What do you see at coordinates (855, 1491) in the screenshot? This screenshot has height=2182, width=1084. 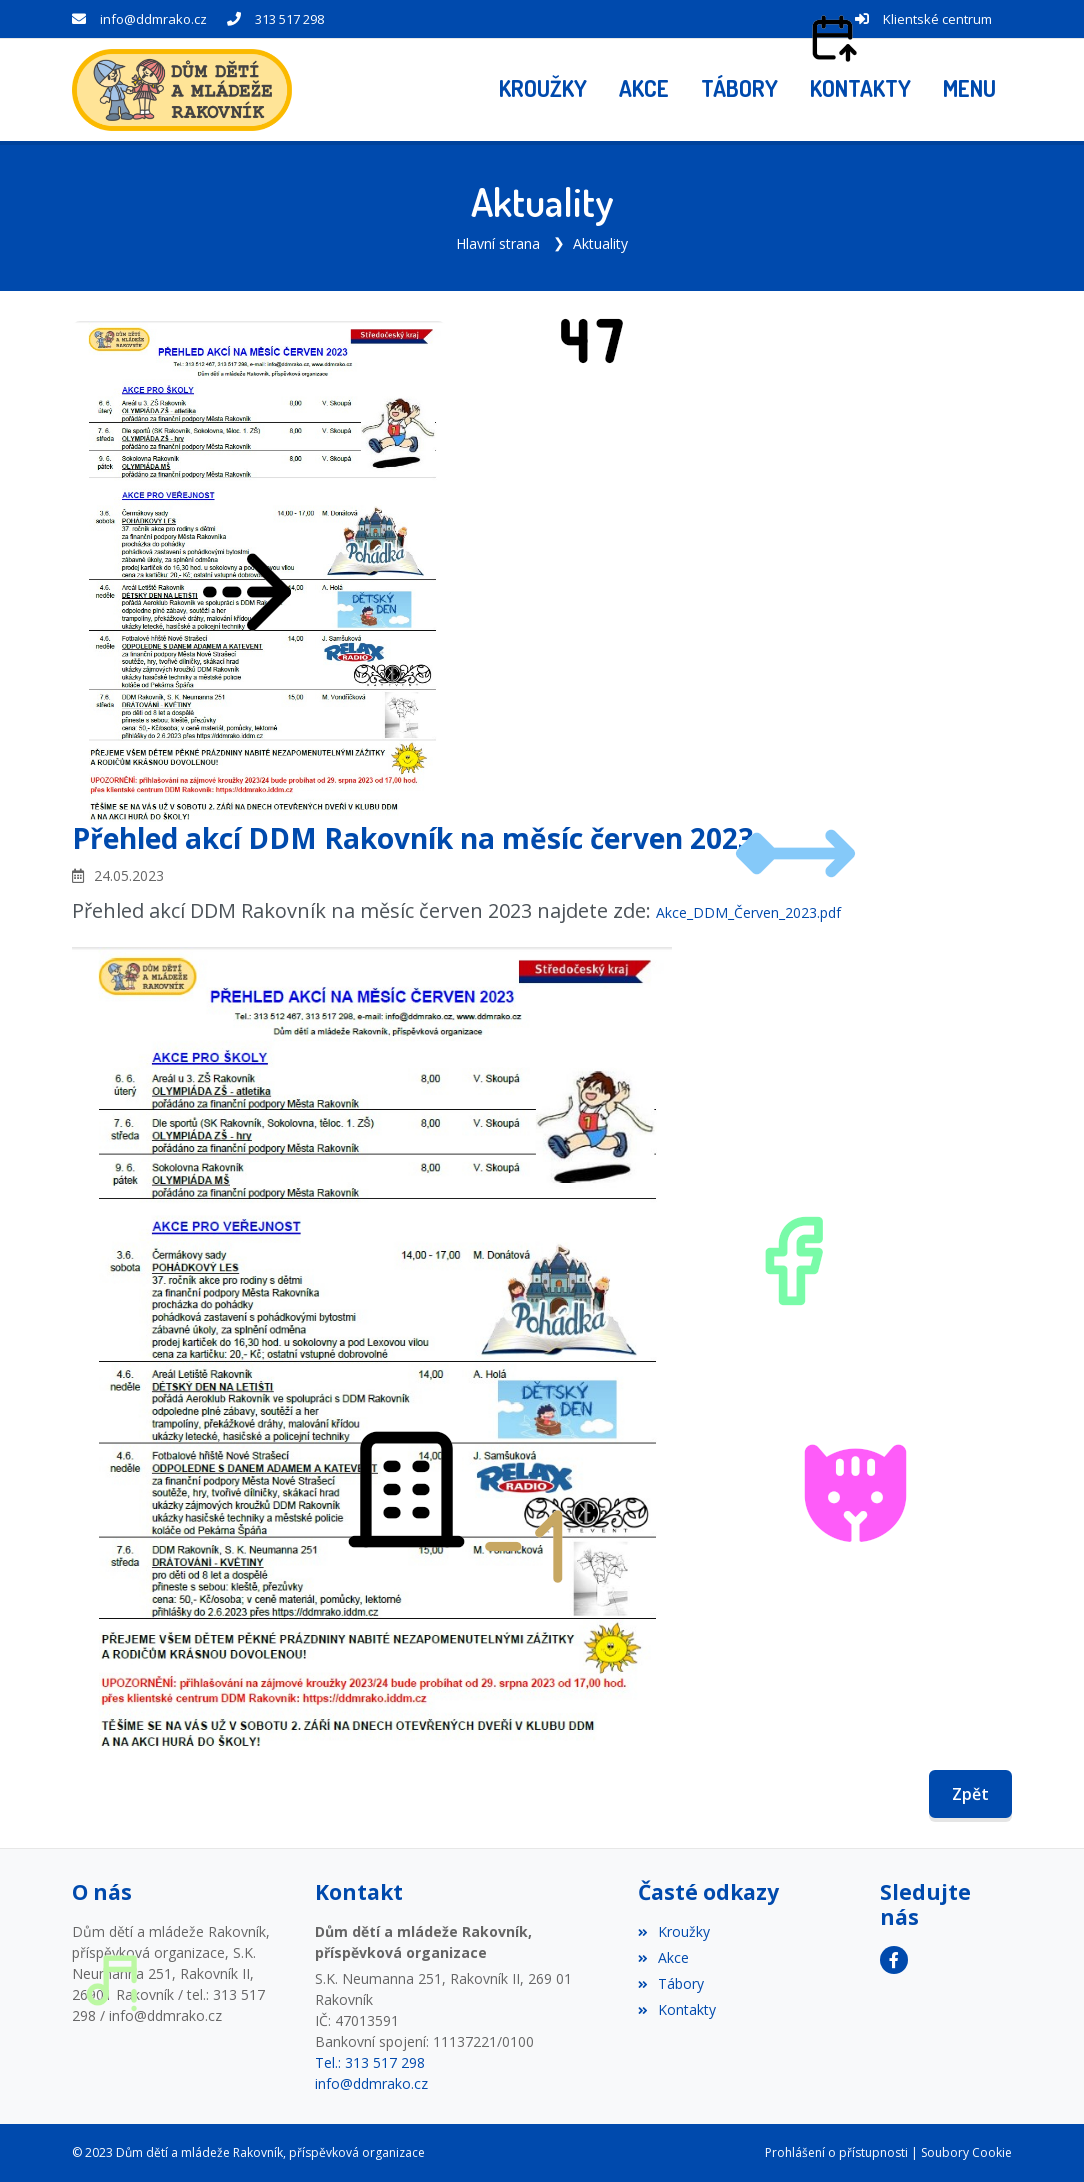 I see `access pet-related features or settings` at bounding box center [855, 1491].